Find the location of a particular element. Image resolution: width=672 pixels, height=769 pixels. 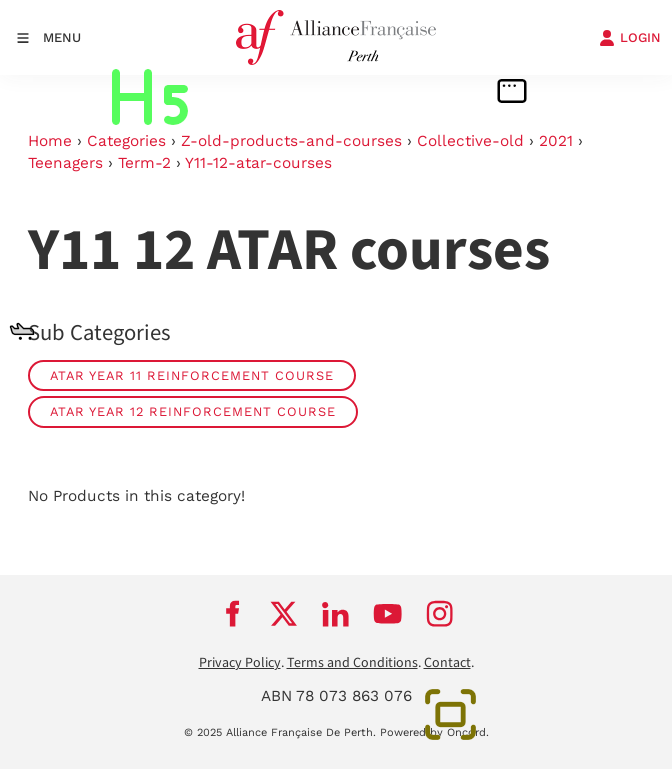

open a new application window is located at coordinates (512, 91).